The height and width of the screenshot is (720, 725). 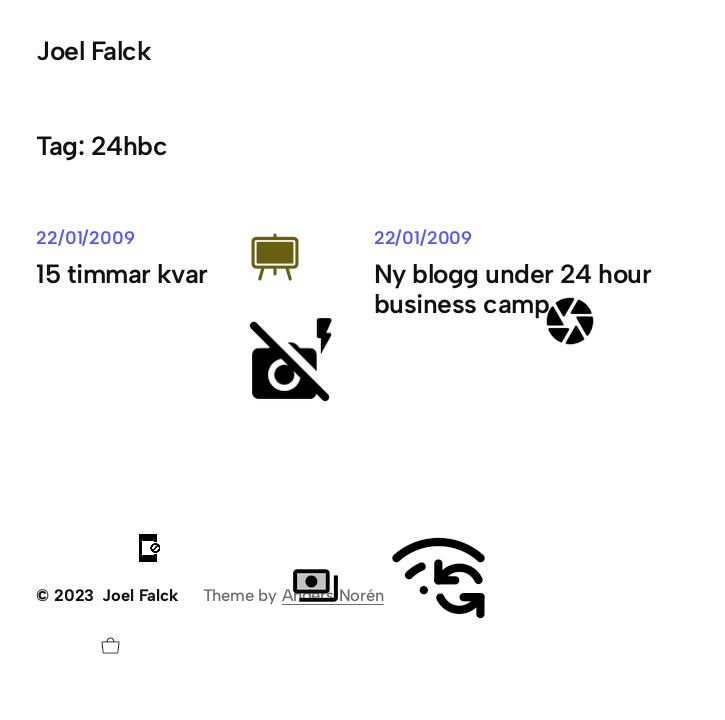 I want to click on open presentation mode, so click(x=275, y=257).